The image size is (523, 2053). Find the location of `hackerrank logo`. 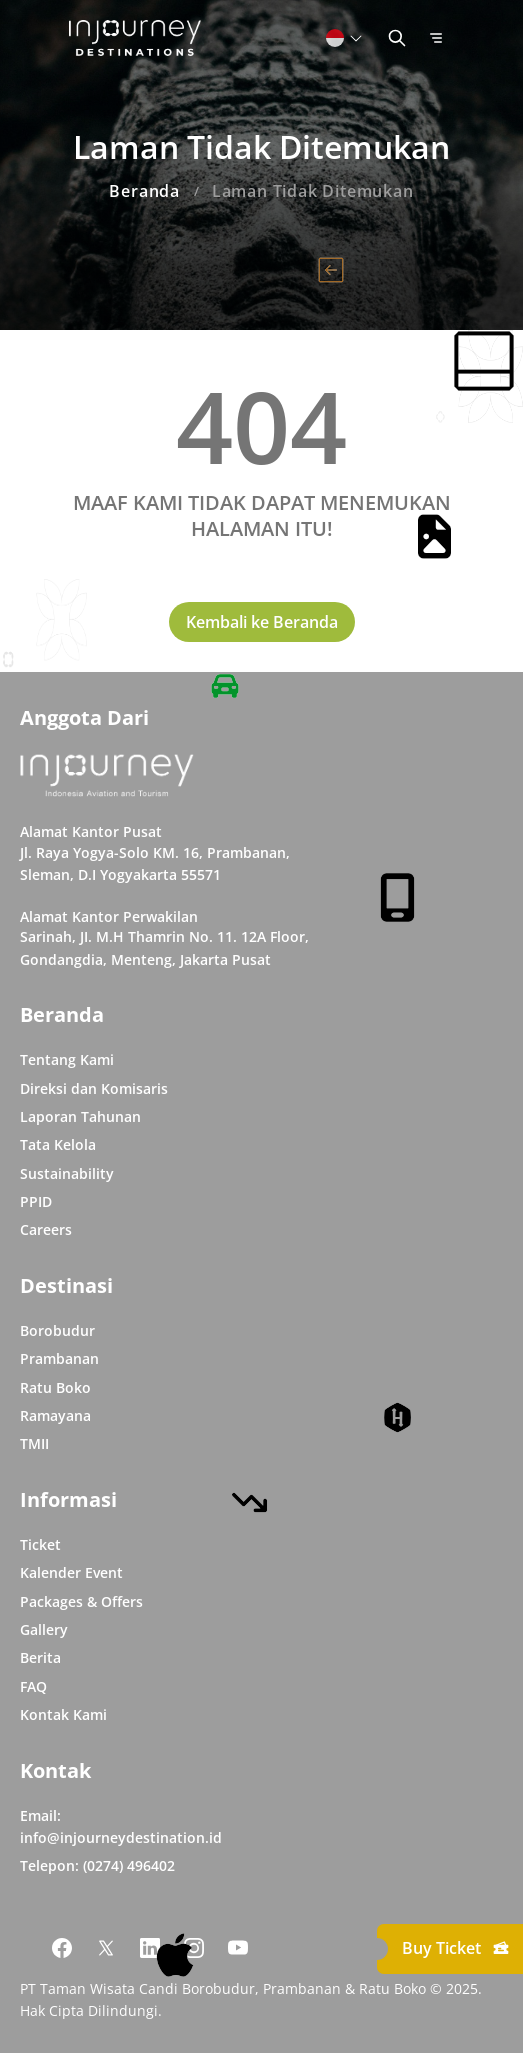

hackerrank logo is located at coordinates (397, 1417).